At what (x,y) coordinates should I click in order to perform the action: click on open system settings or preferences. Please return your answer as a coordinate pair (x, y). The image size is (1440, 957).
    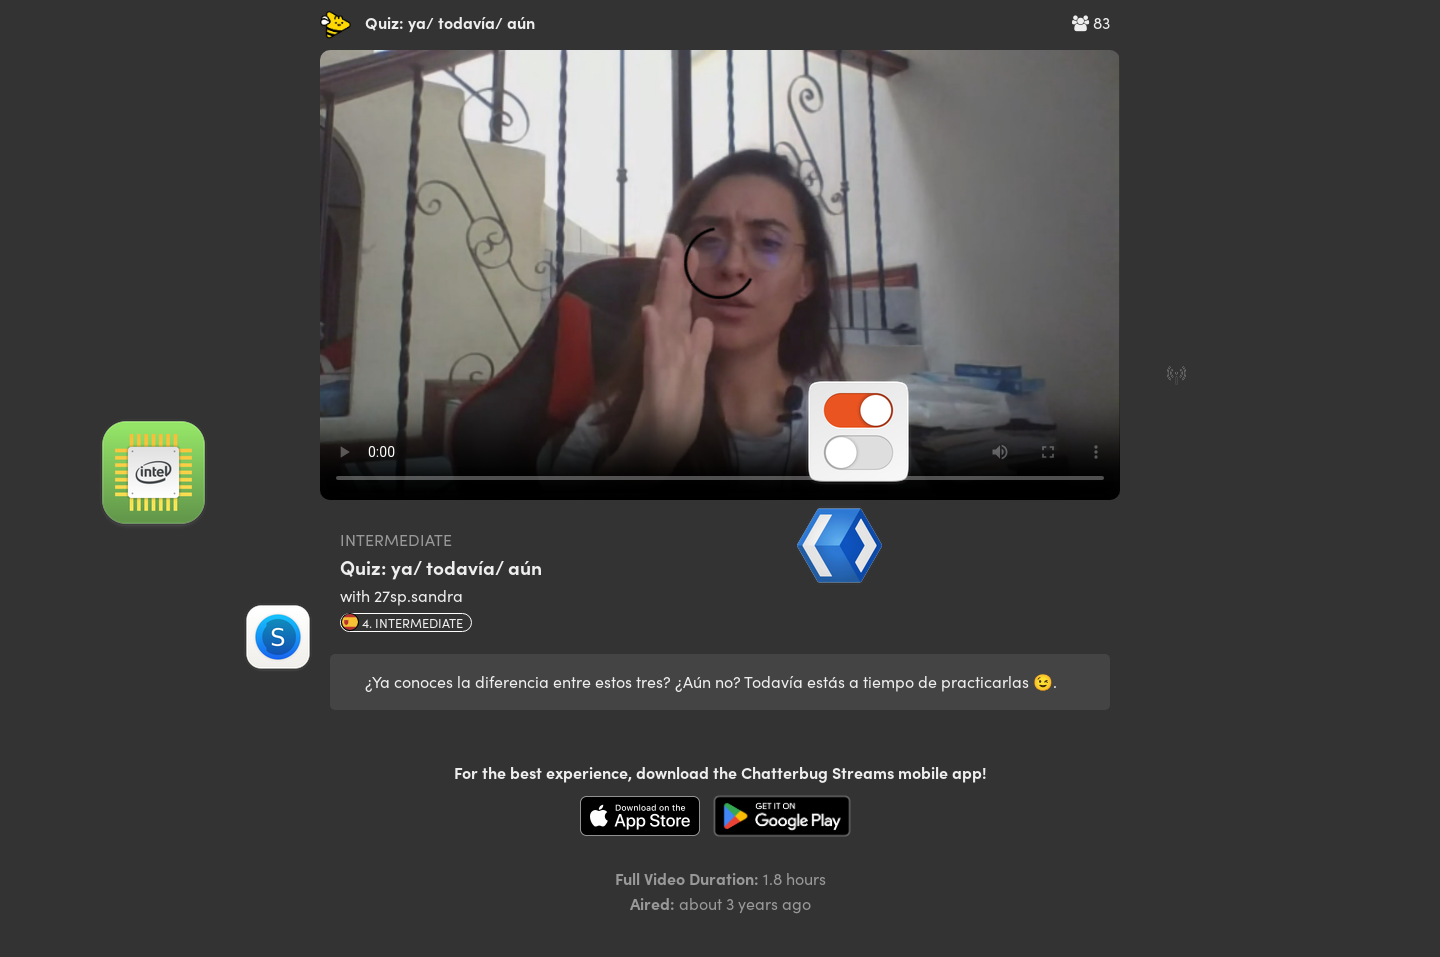
    Looking at the image, I should click on (858, 431).